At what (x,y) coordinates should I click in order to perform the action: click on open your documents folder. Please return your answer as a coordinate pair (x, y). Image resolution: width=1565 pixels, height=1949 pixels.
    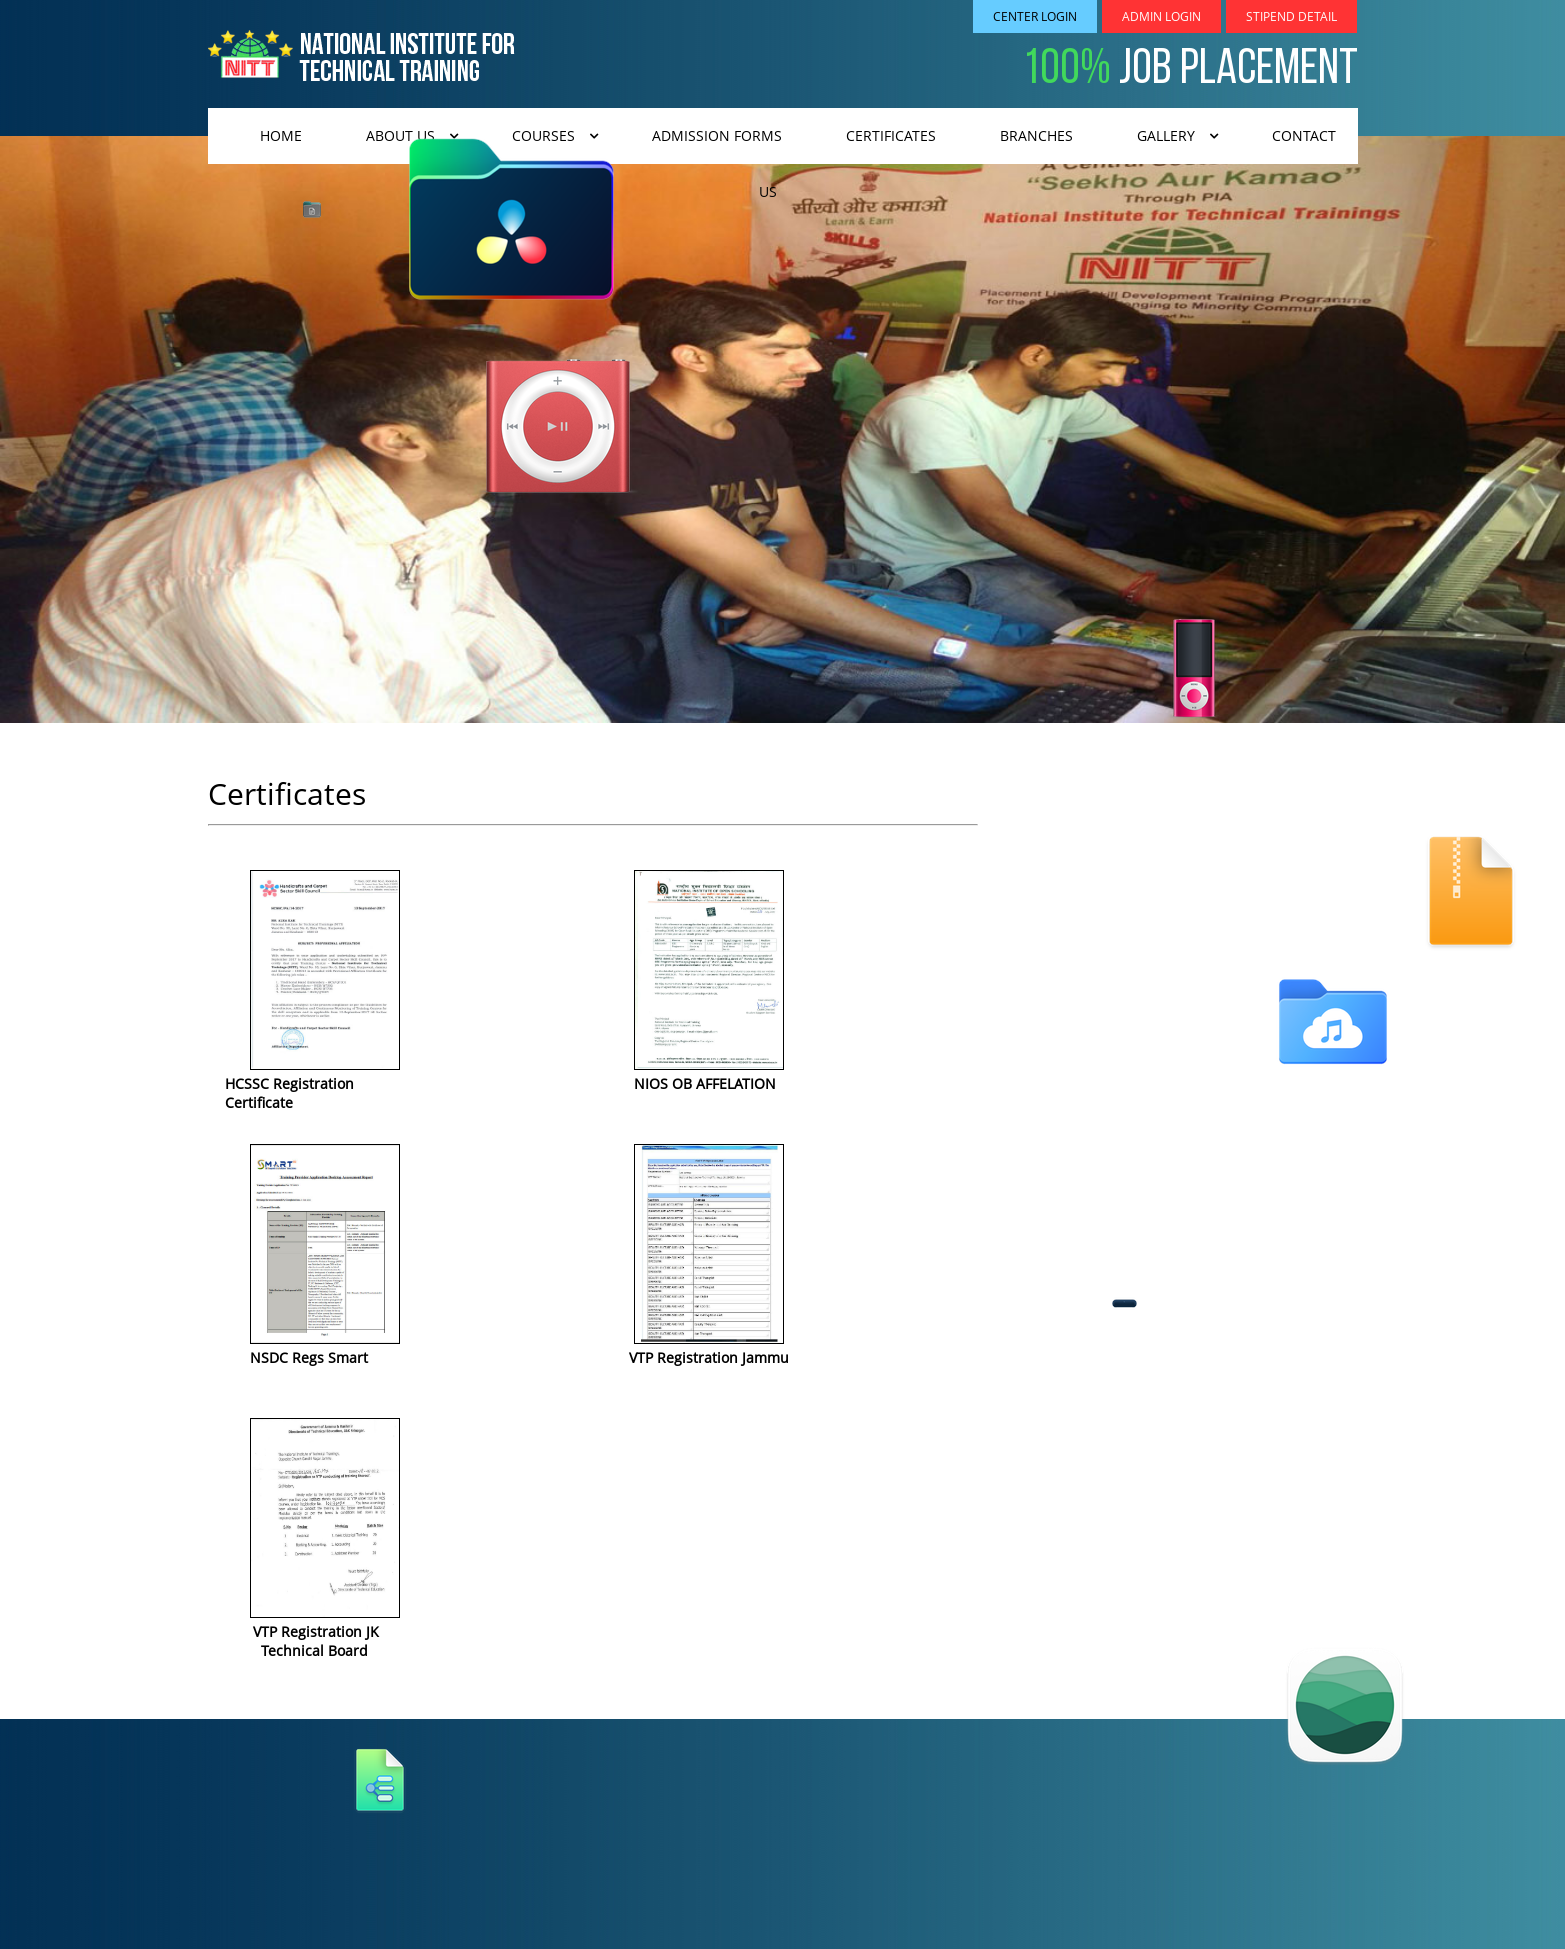
    Looking at the image, I should click on (312, 209).